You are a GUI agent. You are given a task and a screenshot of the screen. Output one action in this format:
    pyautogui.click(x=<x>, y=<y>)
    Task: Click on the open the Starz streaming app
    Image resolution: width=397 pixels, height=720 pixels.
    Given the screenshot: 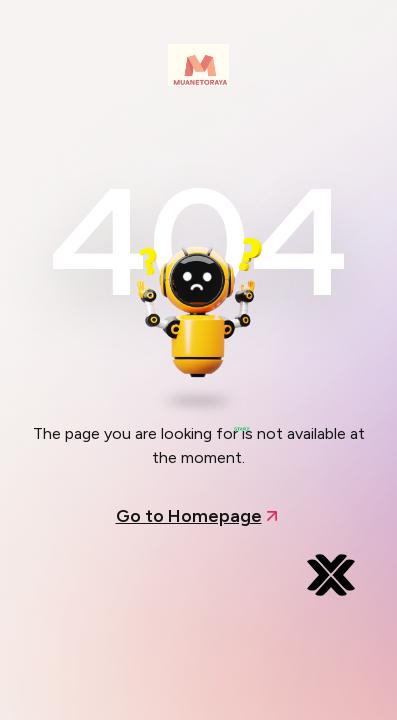 What is the action you would take?
    pyautogui.click(x=242, y=429)
    